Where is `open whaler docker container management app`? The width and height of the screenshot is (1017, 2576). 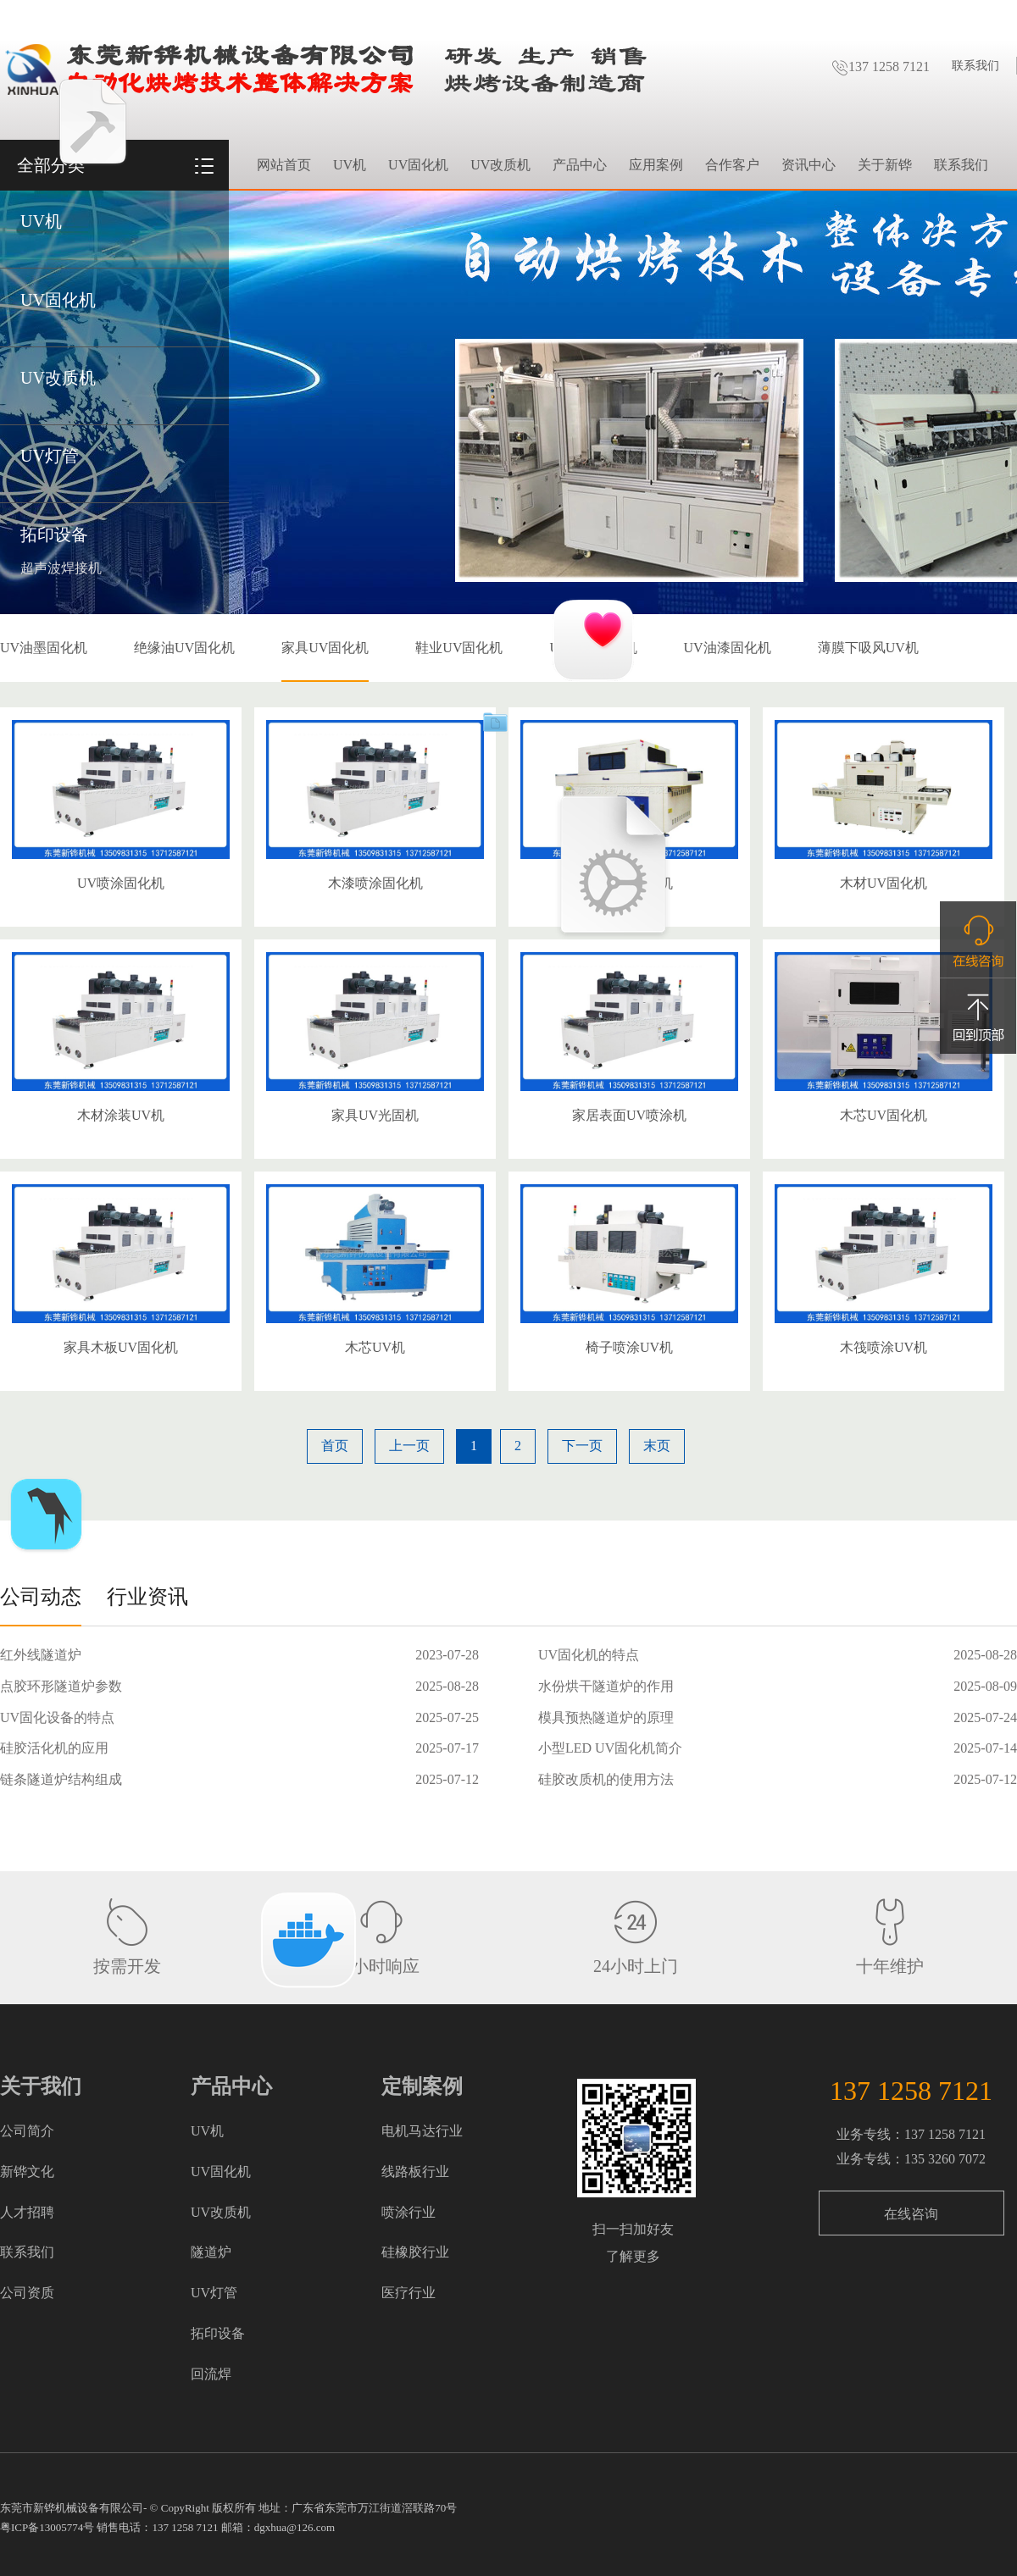
open whaler docker container management app is located at coordinates (308, 1938).